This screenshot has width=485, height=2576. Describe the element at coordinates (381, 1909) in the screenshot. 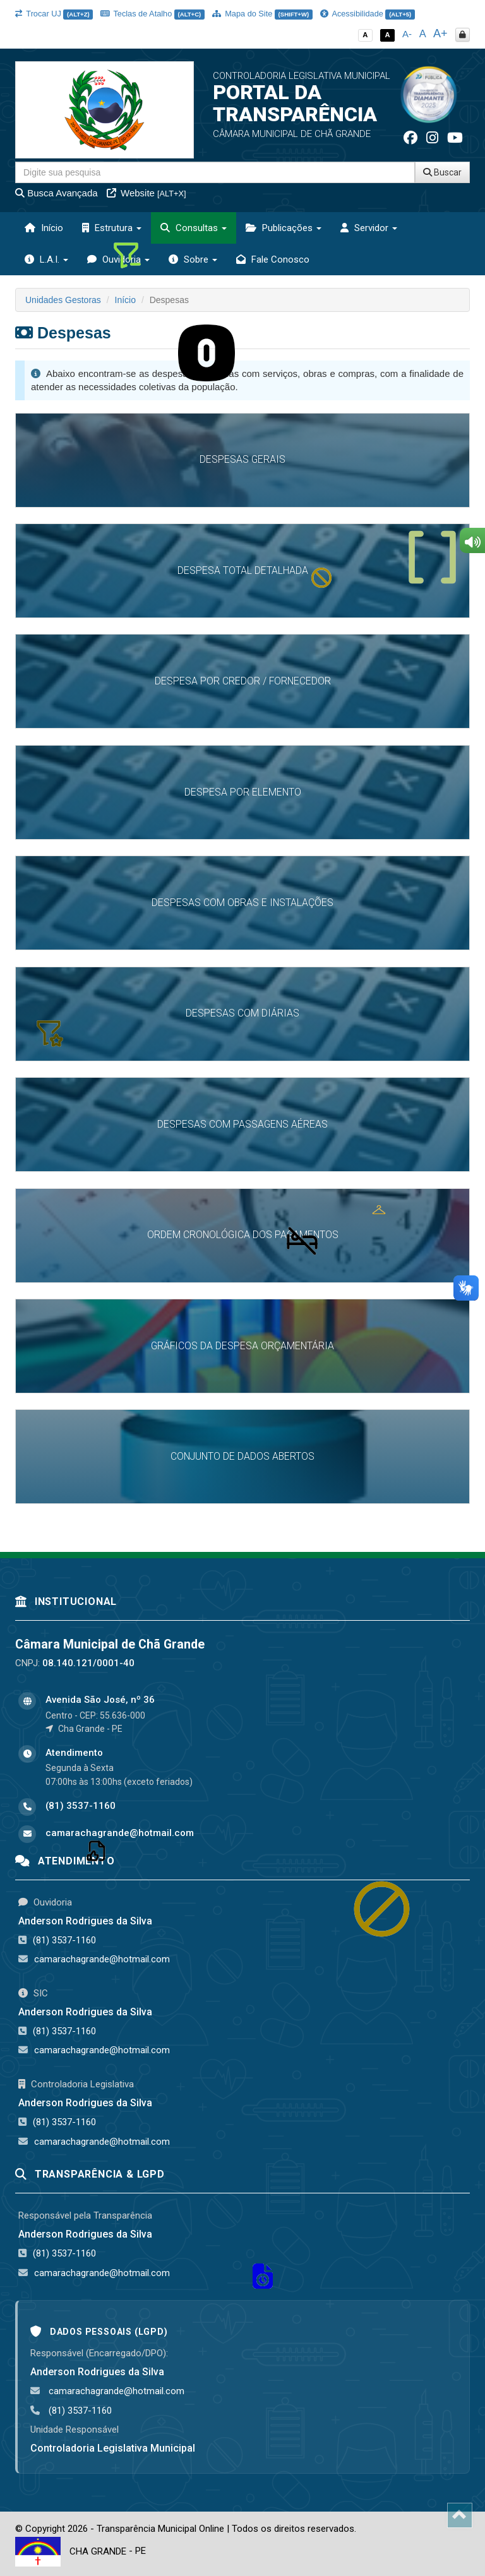

I see `cancel or abort current action` at that location.